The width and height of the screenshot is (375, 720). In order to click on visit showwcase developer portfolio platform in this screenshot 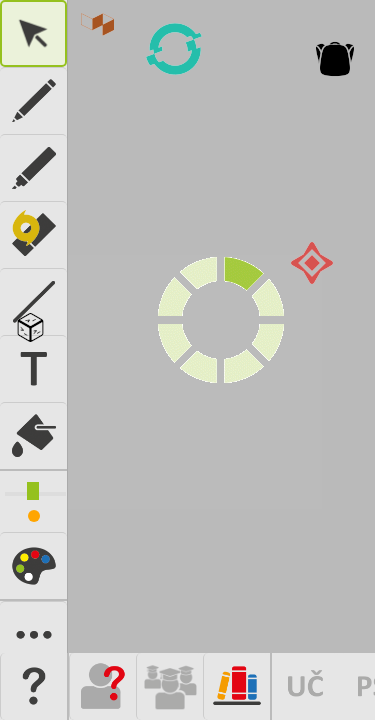, I will do `click(335, 59)`.